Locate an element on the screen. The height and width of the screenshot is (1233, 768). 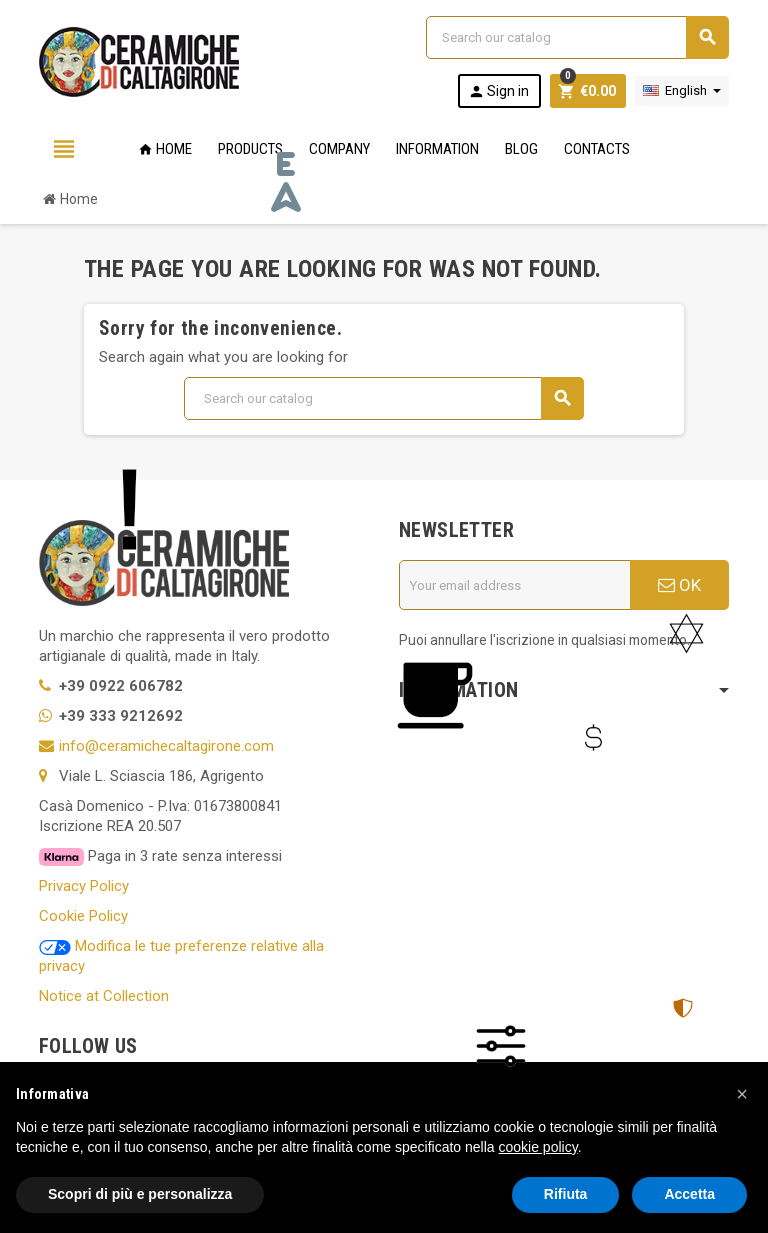
view account balance or financial information is located at coordinates (593, 737).